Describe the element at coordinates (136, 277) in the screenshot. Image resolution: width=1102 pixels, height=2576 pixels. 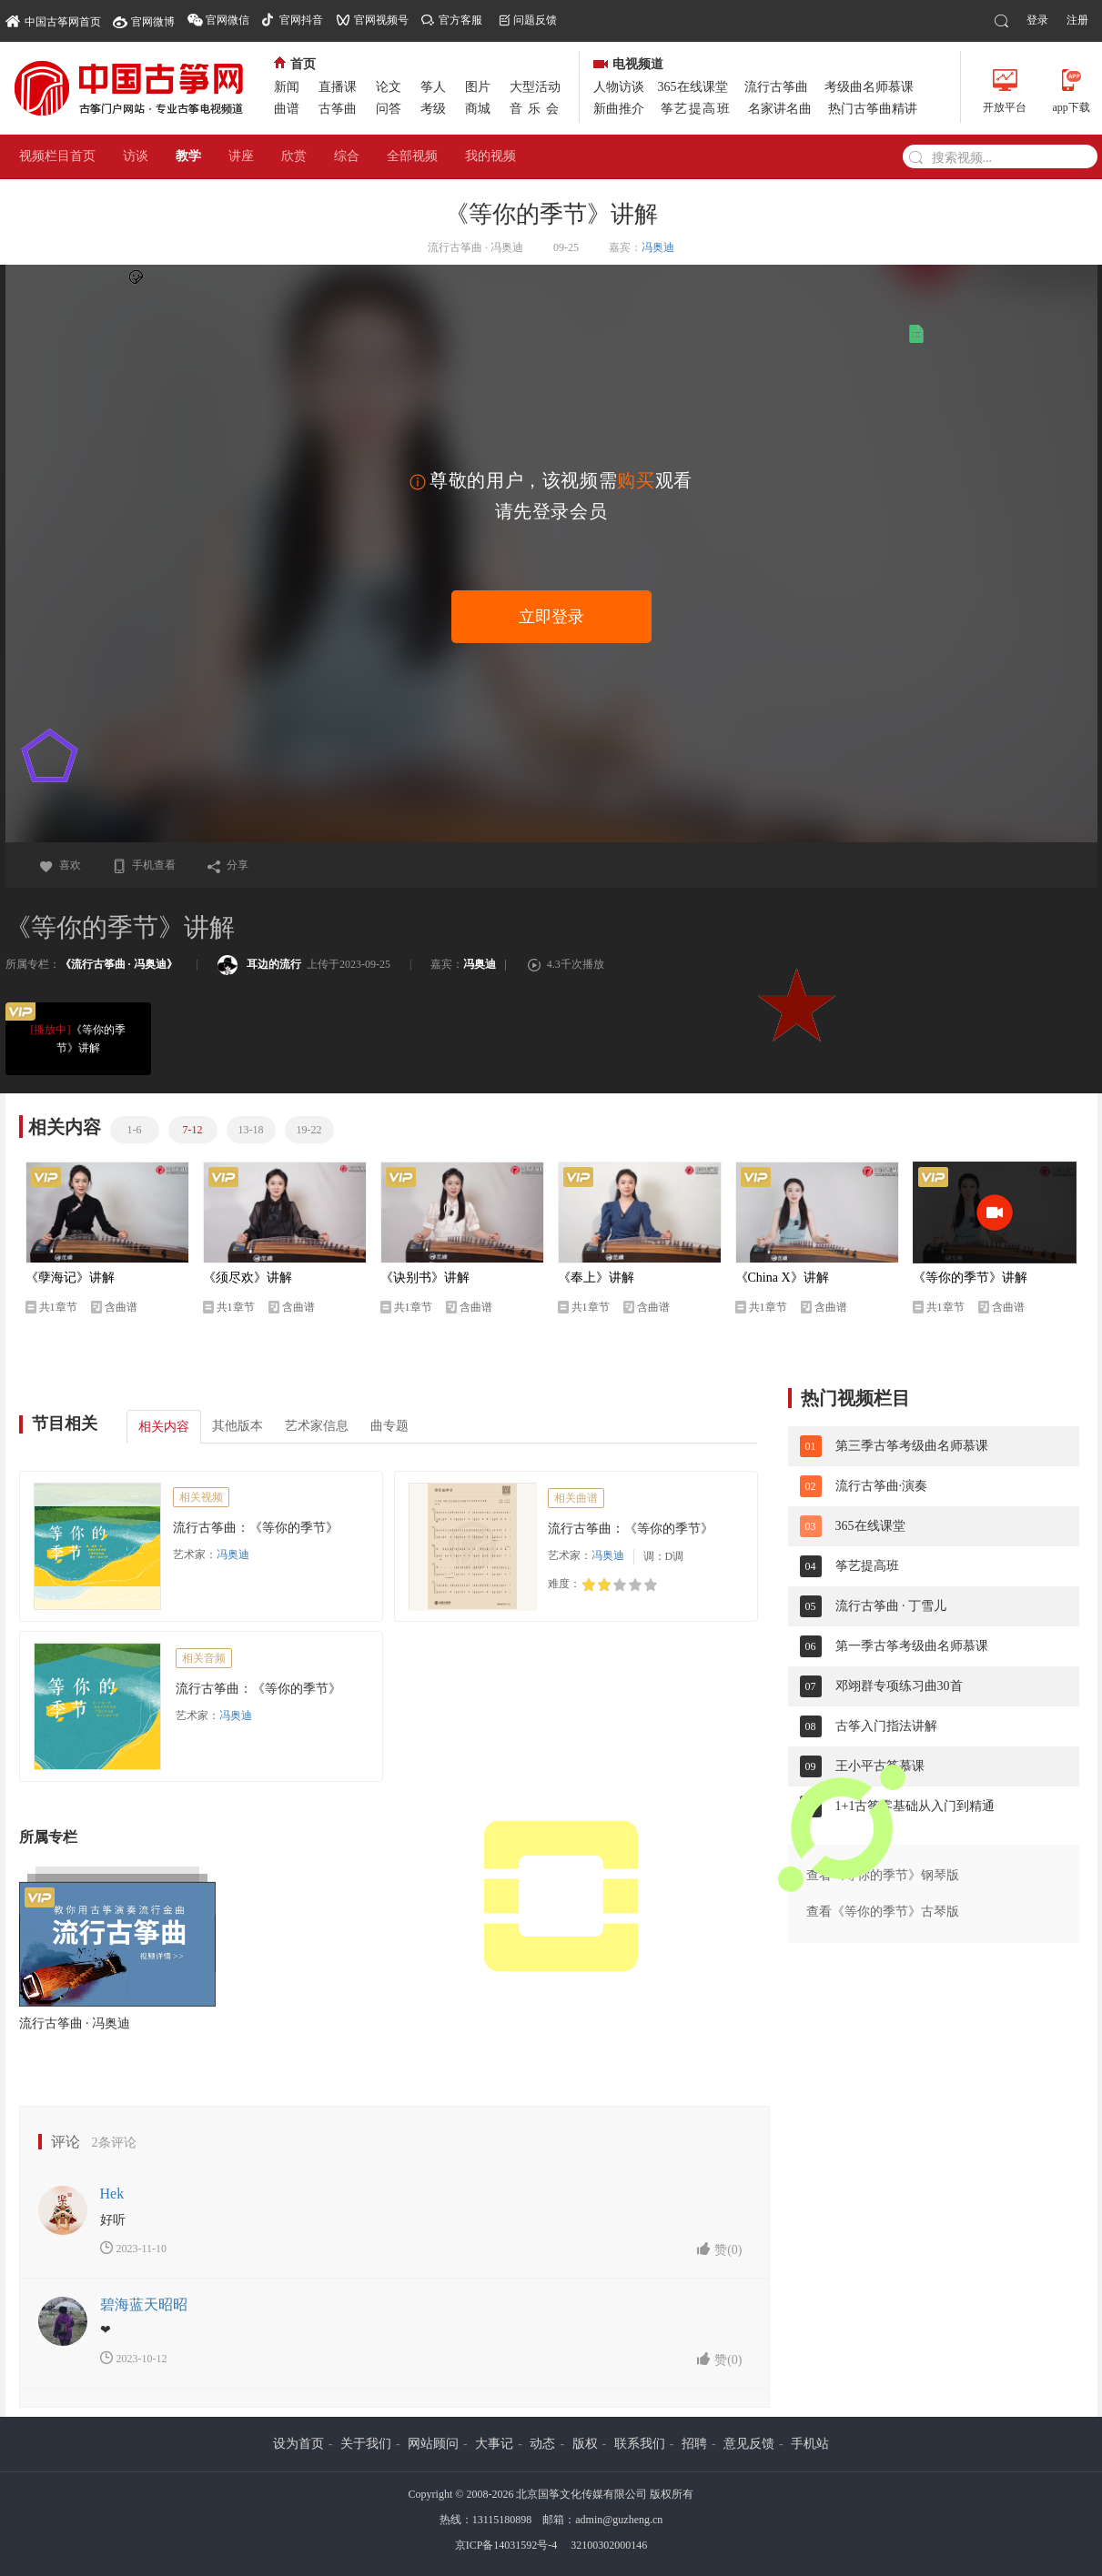
I see `add a sticker to your message` at that location.